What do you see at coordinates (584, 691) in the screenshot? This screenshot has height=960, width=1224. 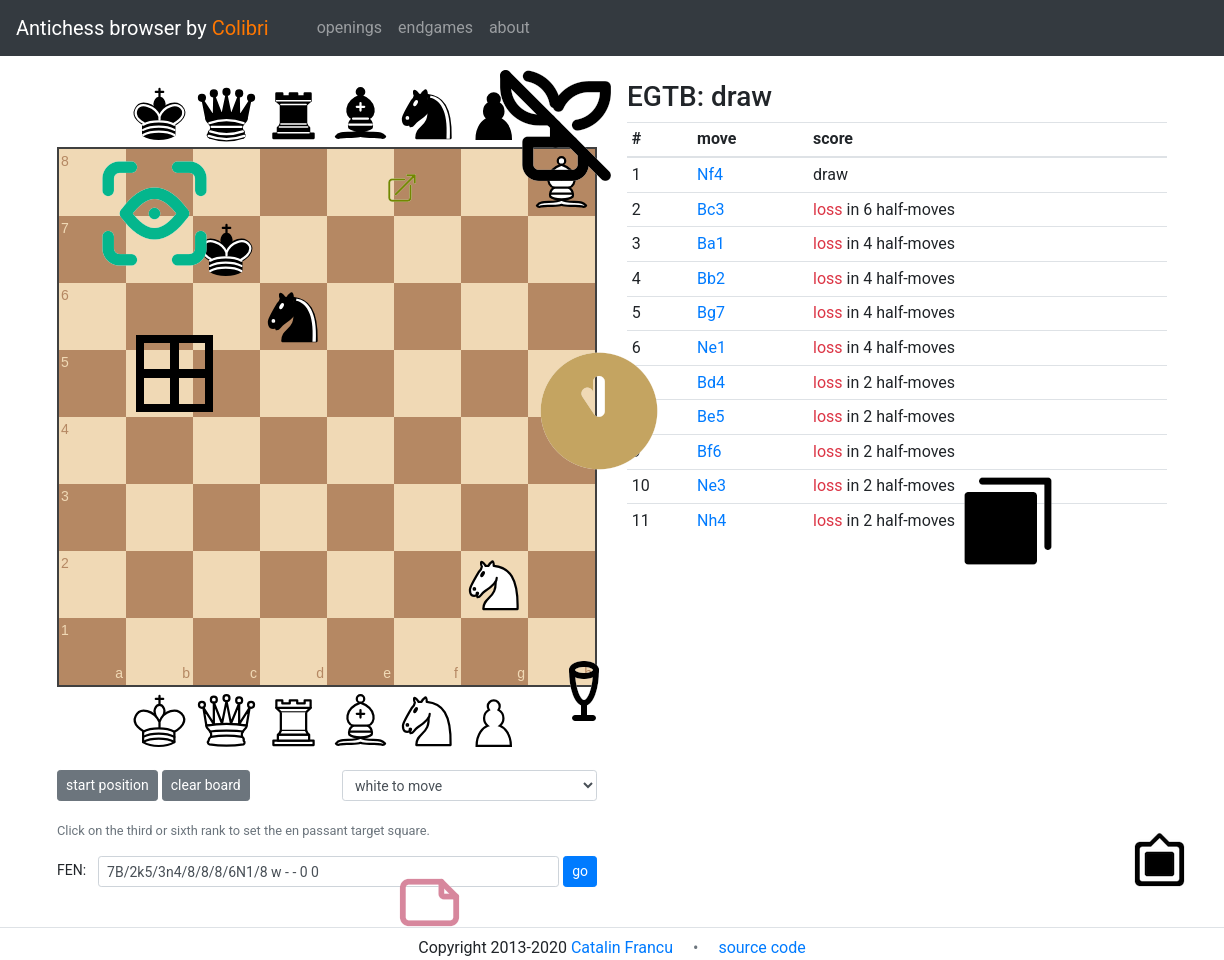 I see `celebrate an achievement or milestone` at bounding box center [584, 691].